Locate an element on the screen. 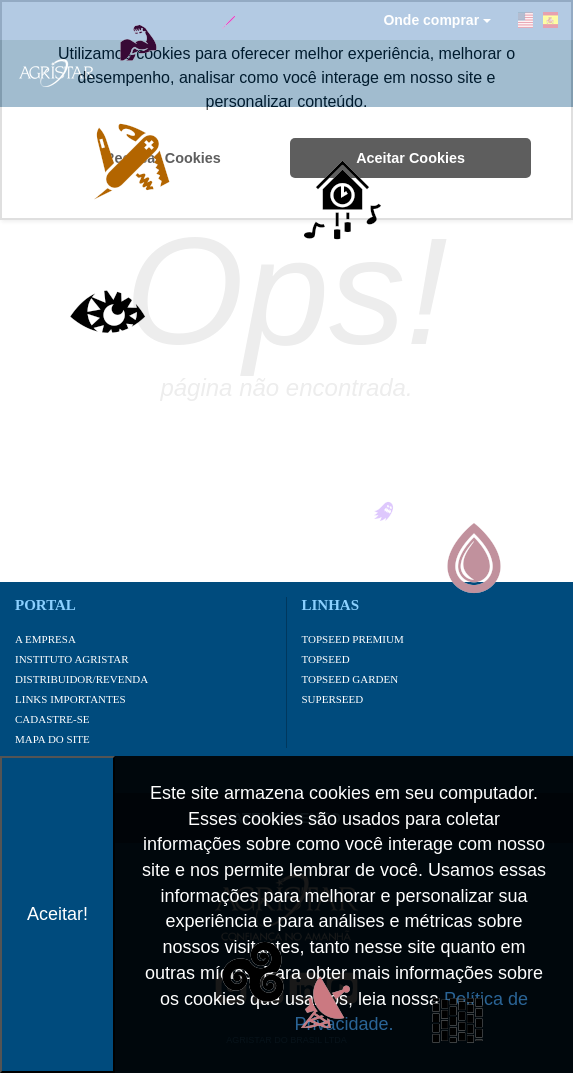  toggle ghost mode or invisible status is located at coordinates (383, 511).